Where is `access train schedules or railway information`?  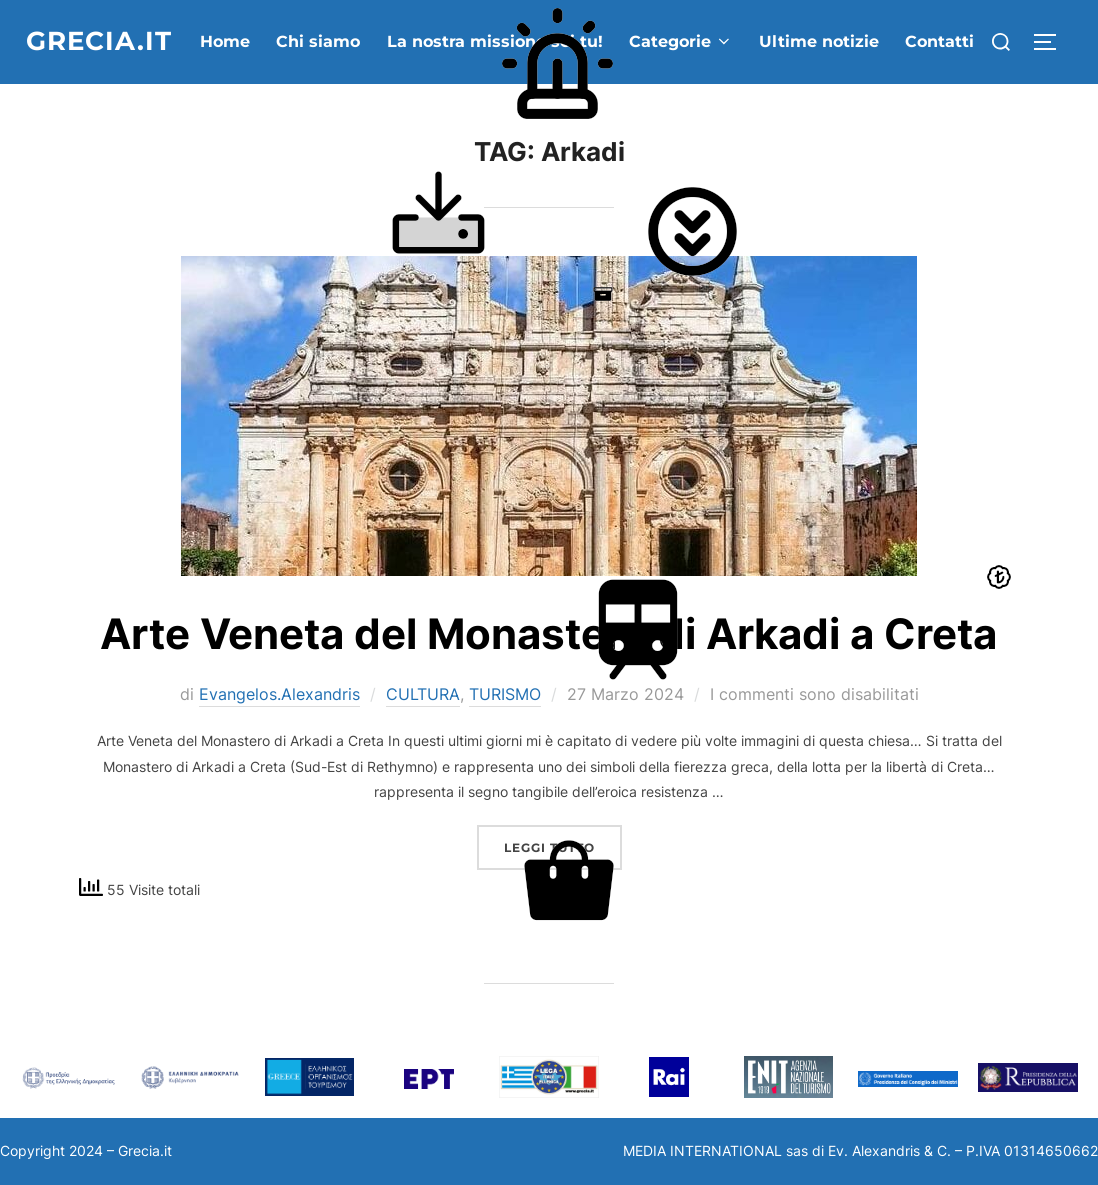
access train schedules or railway information is located at coordinates (638, 626).